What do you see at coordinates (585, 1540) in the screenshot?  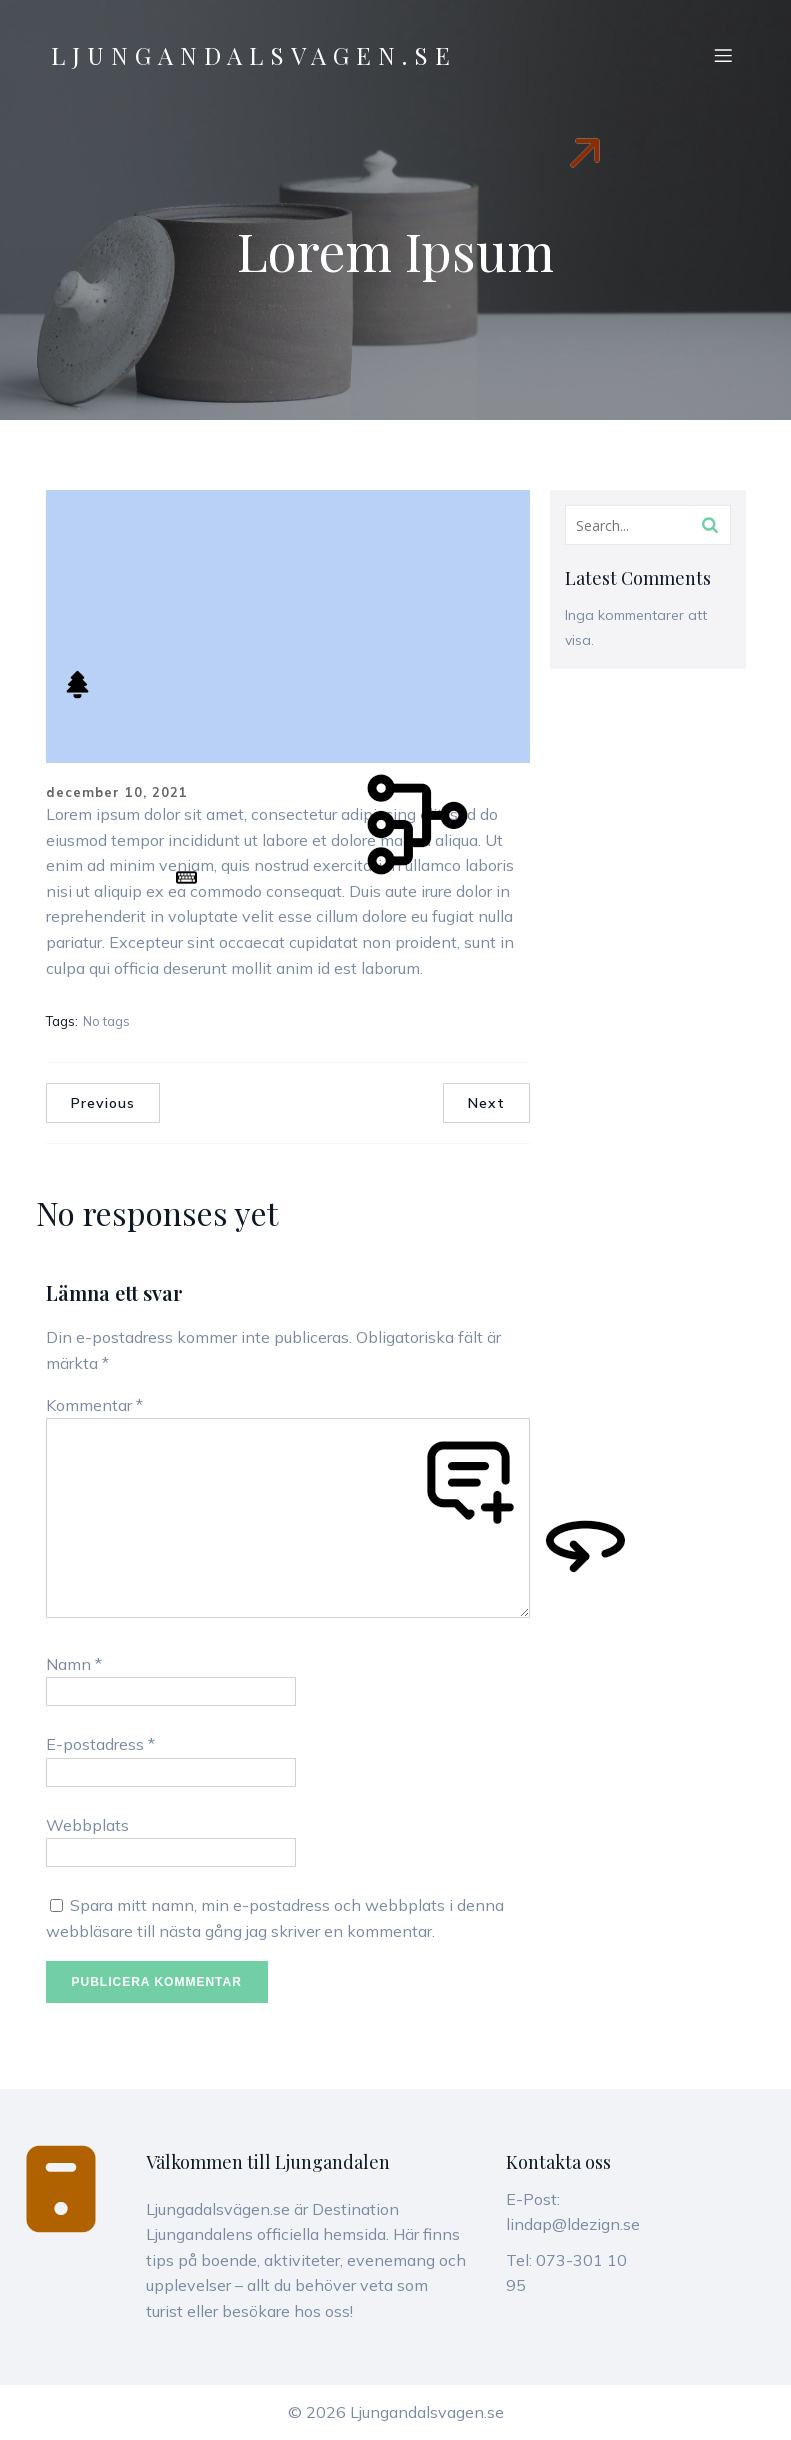 I see `rotate to view 360-degree content` at bounding box center [585, 1540].